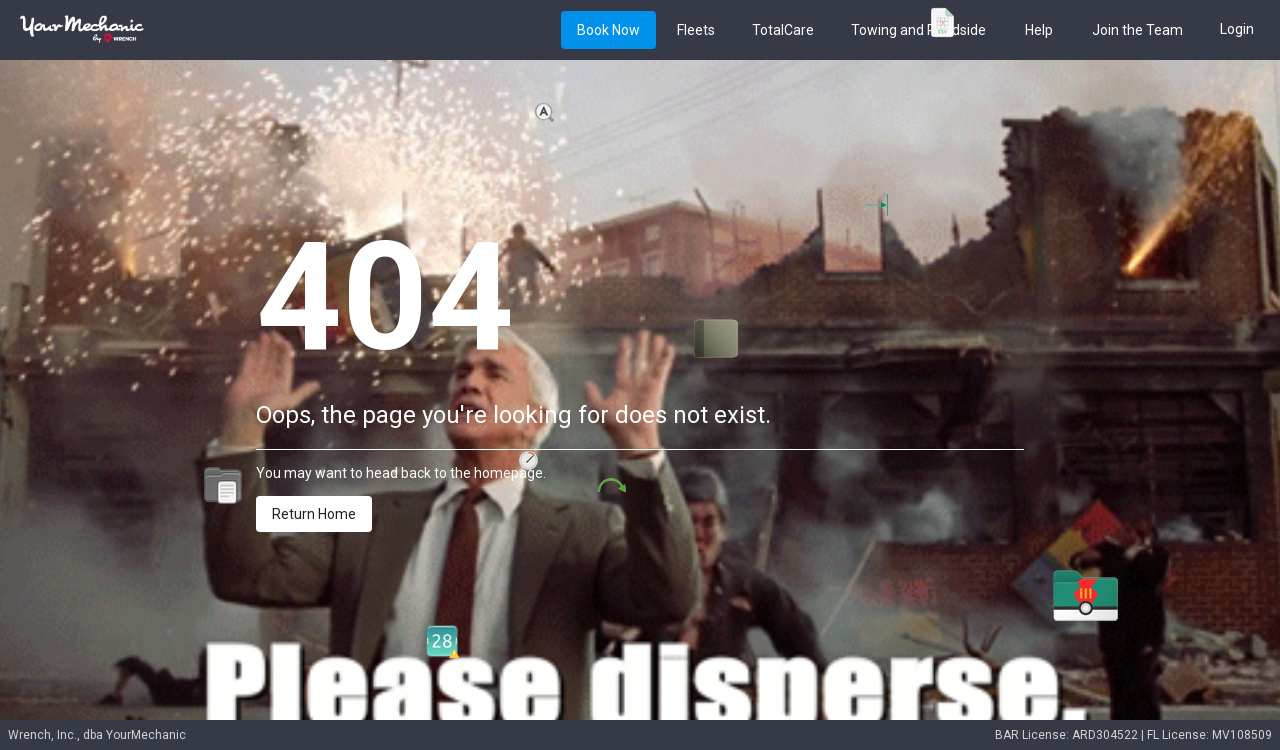  I want to click on open a CSV spreadsheet file, so click(942, 22).